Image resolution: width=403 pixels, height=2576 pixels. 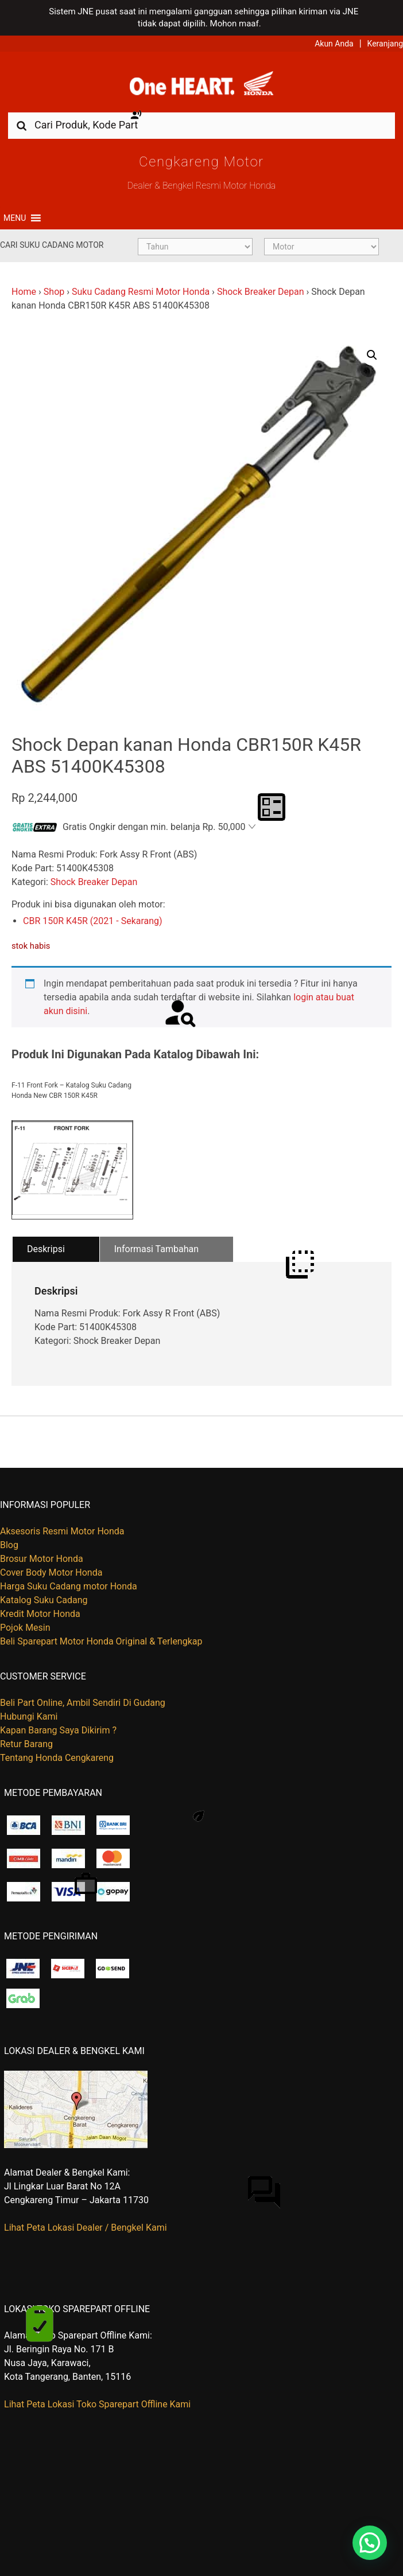 What do you see at coordinates (264, 2192) in the screenshot?
I see `open discussion forum or community chat` at bounding box center [264, 2192].